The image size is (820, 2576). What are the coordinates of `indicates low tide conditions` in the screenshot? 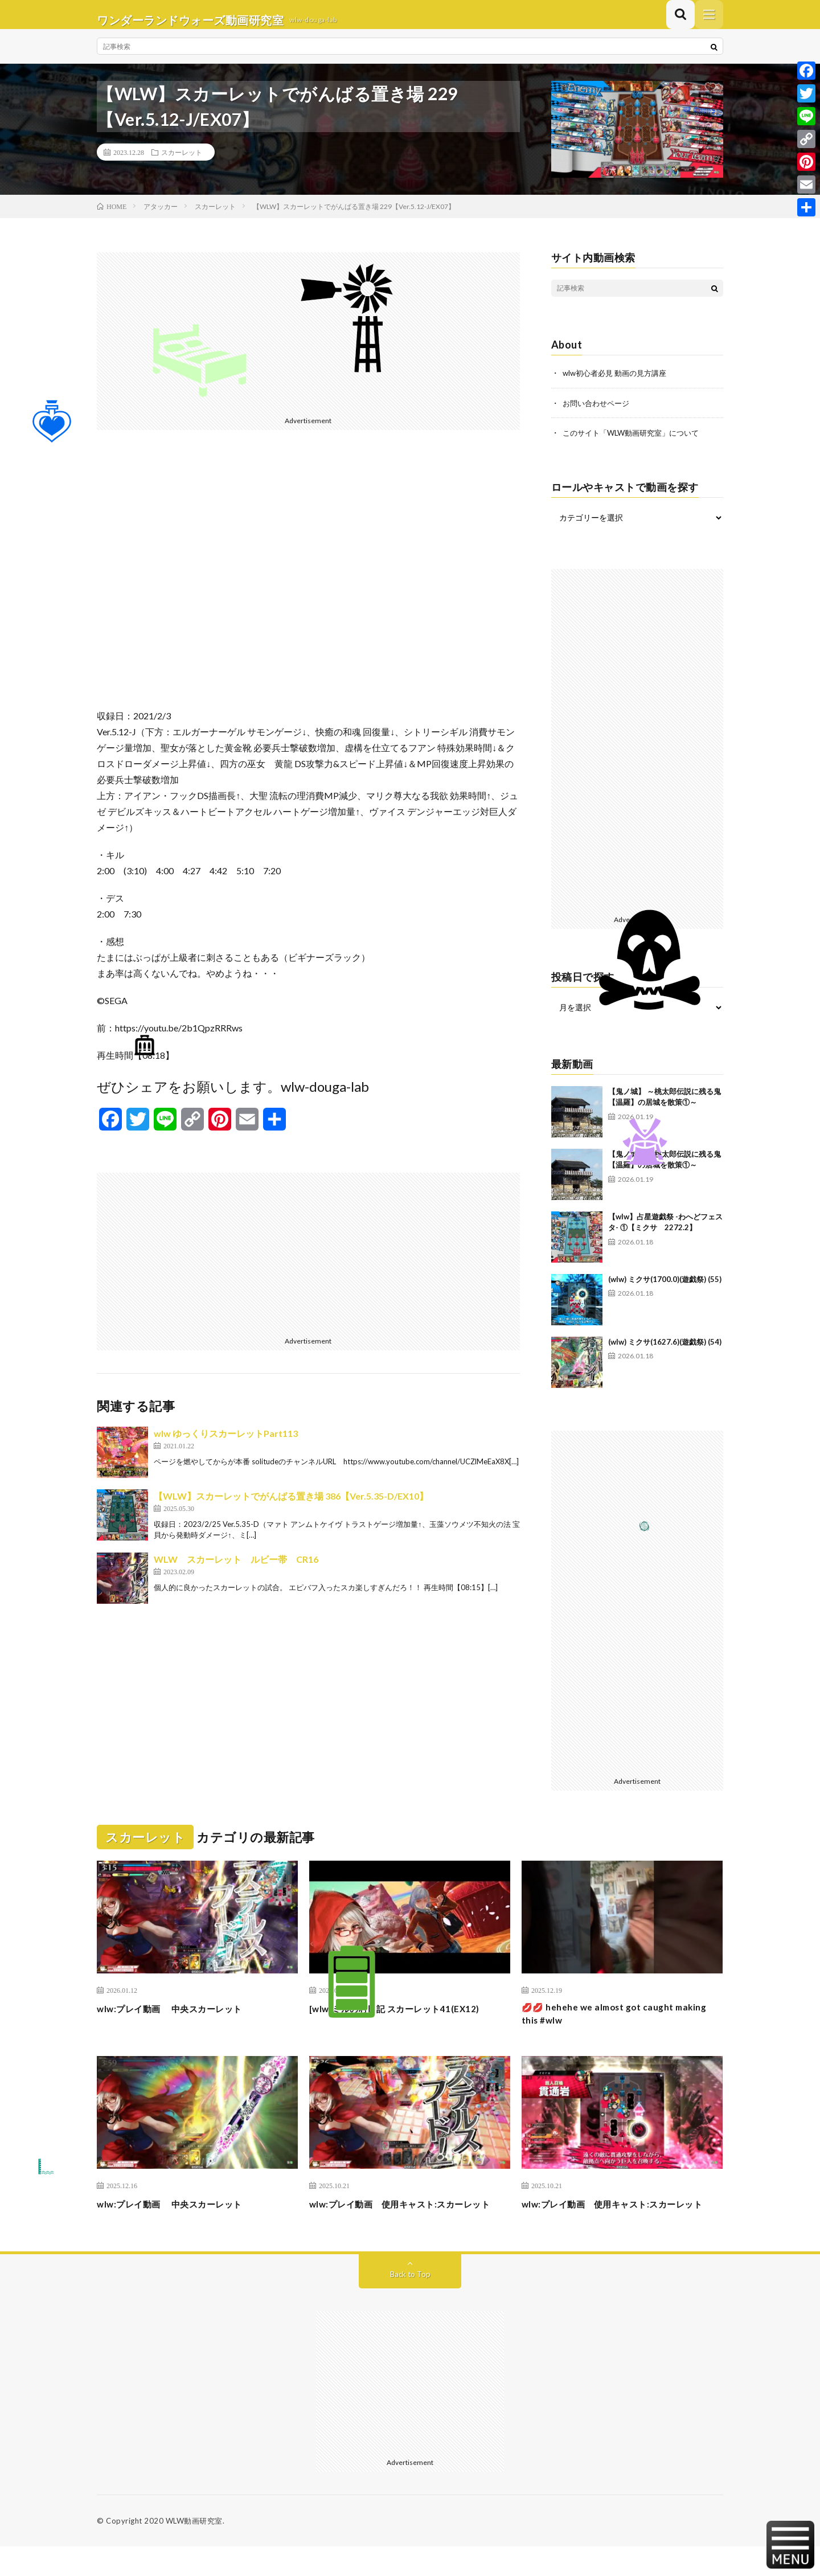 It's located at (46, 2167).